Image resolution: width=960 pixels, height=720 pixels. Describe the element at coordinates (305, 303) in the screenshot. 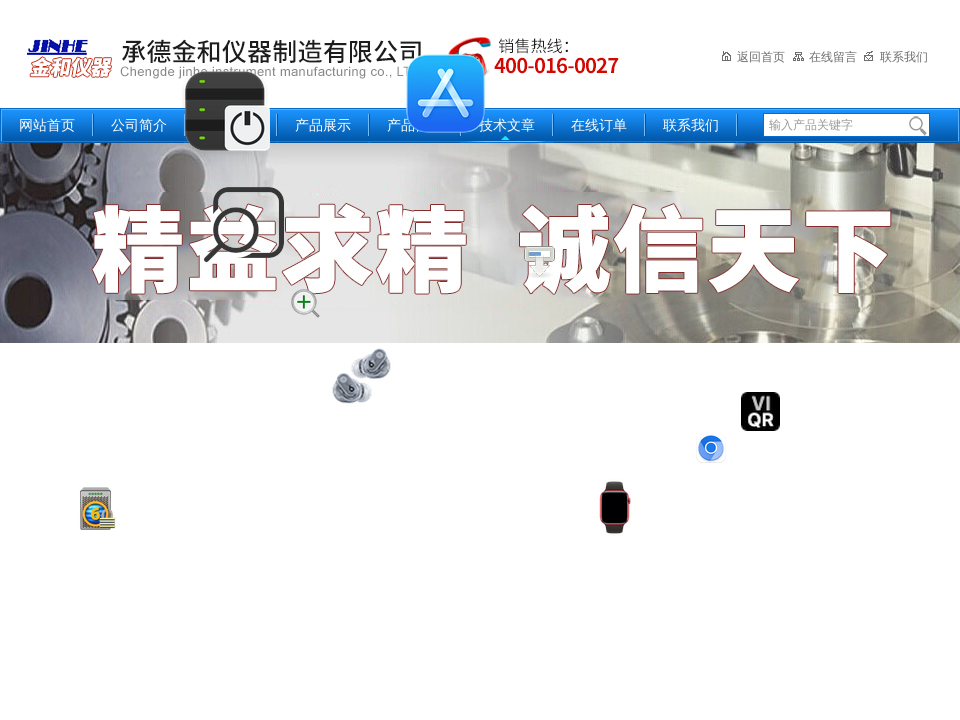

I see `zoom in on file or document` at that location.